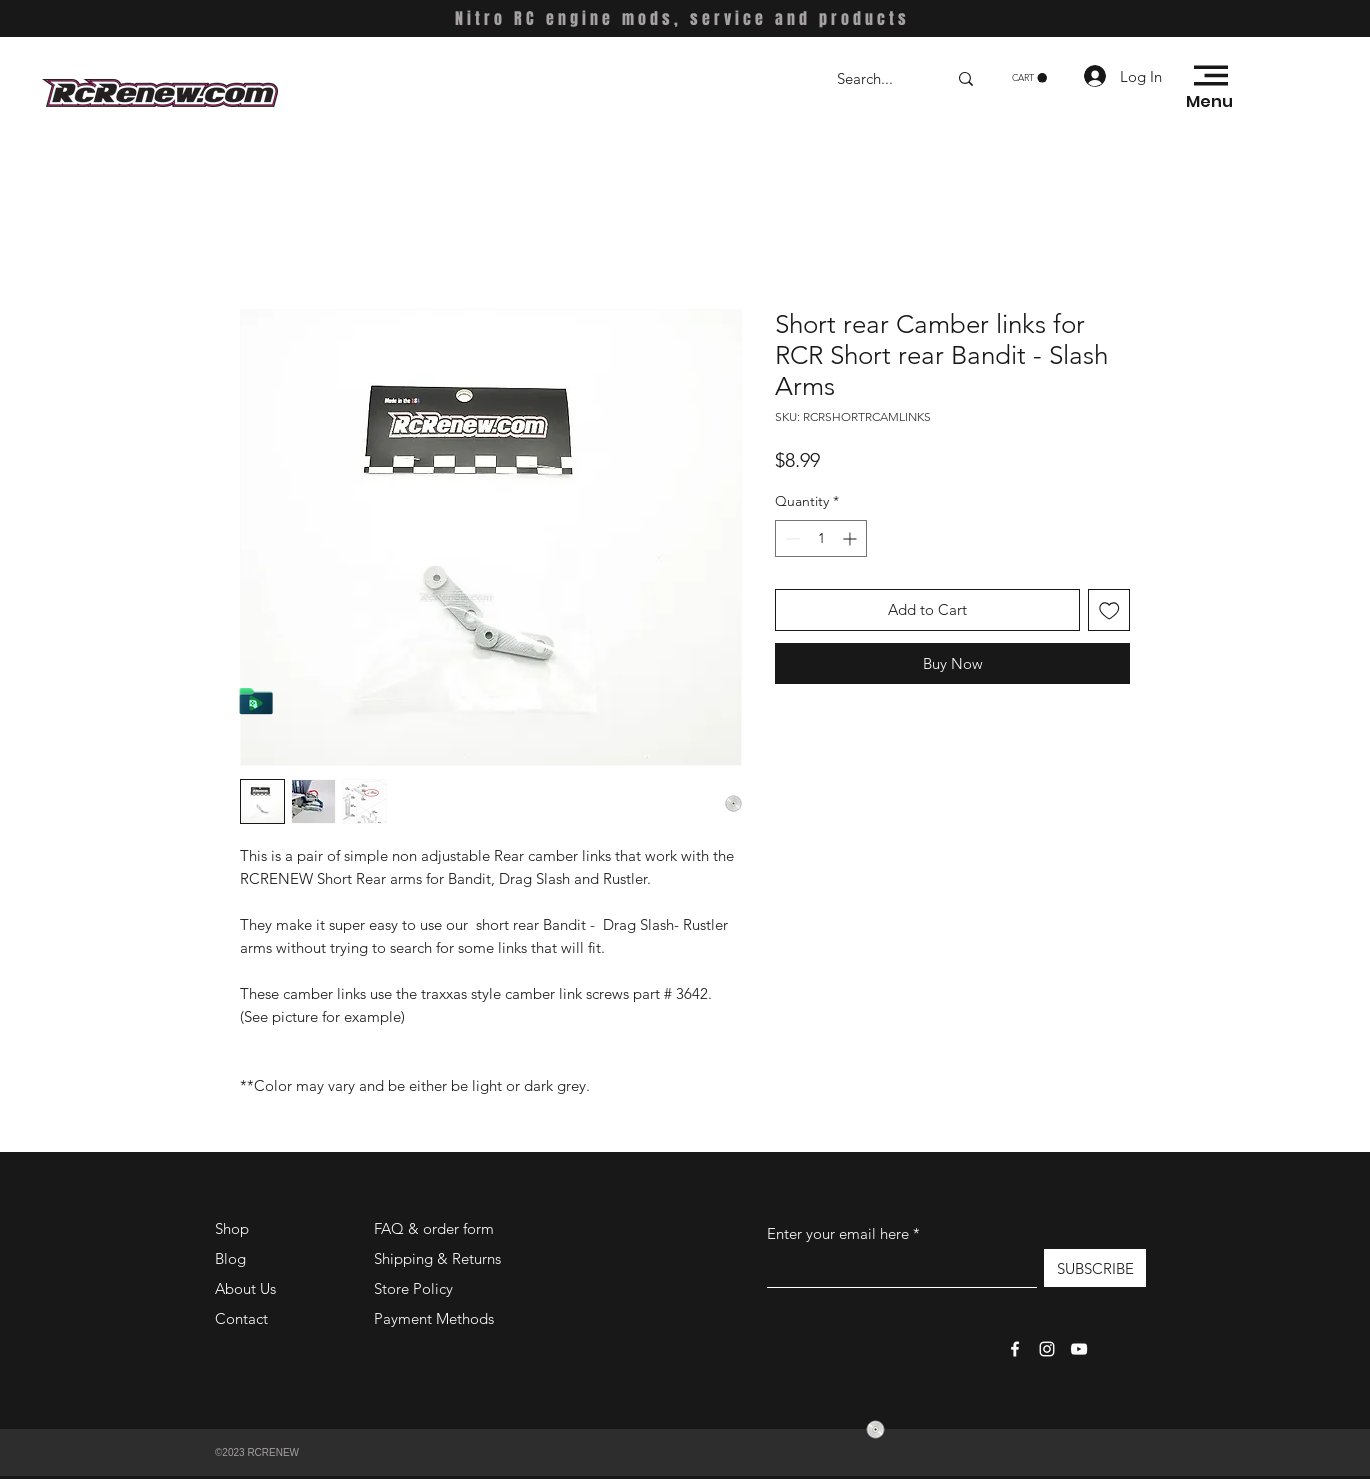 This screenshot has height=1479, width=1370. What do you see at coordinates (733, 803) in the screenshot?
I see `access DVD drive or optical media` at bounding box center [733, 803].